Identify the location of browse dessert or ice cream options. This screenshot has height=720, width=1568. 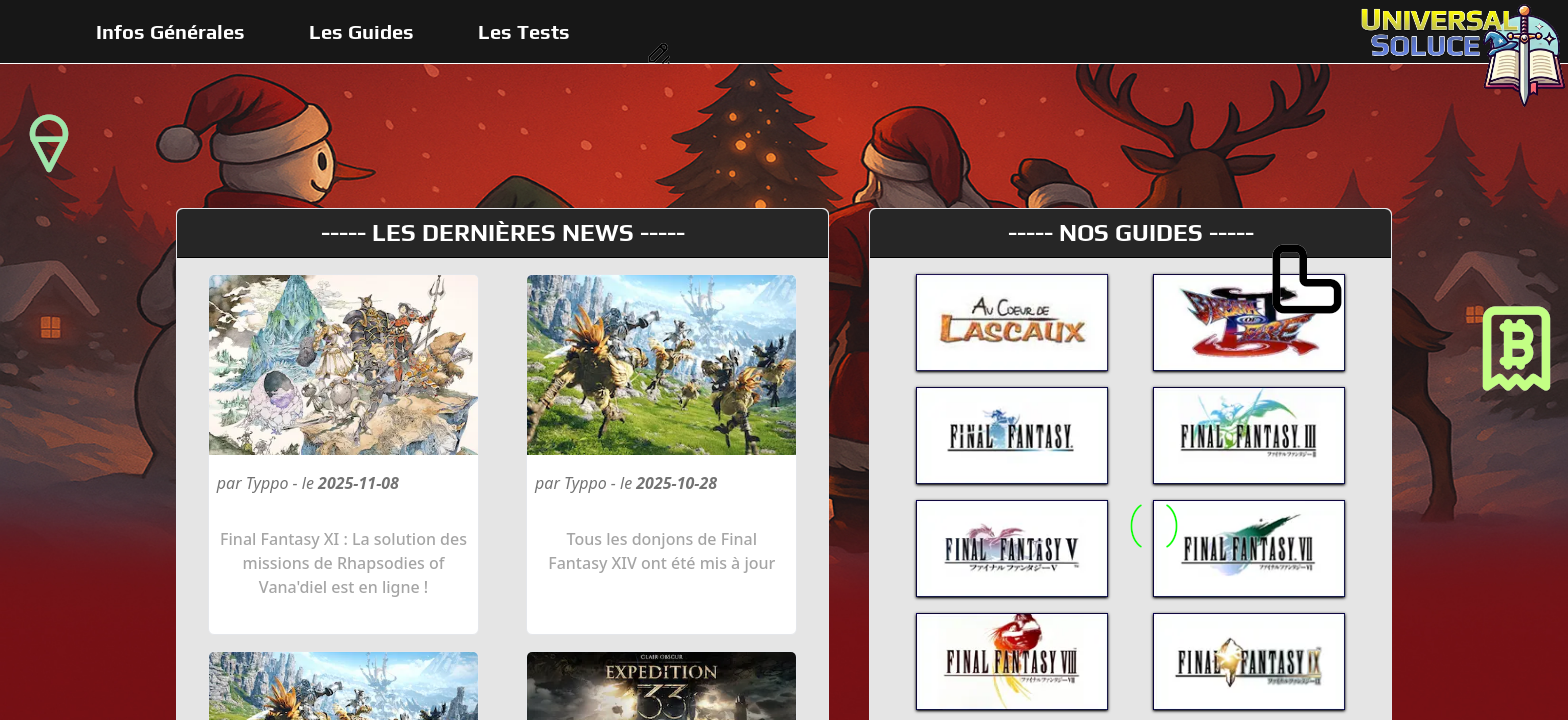
(49, 142).